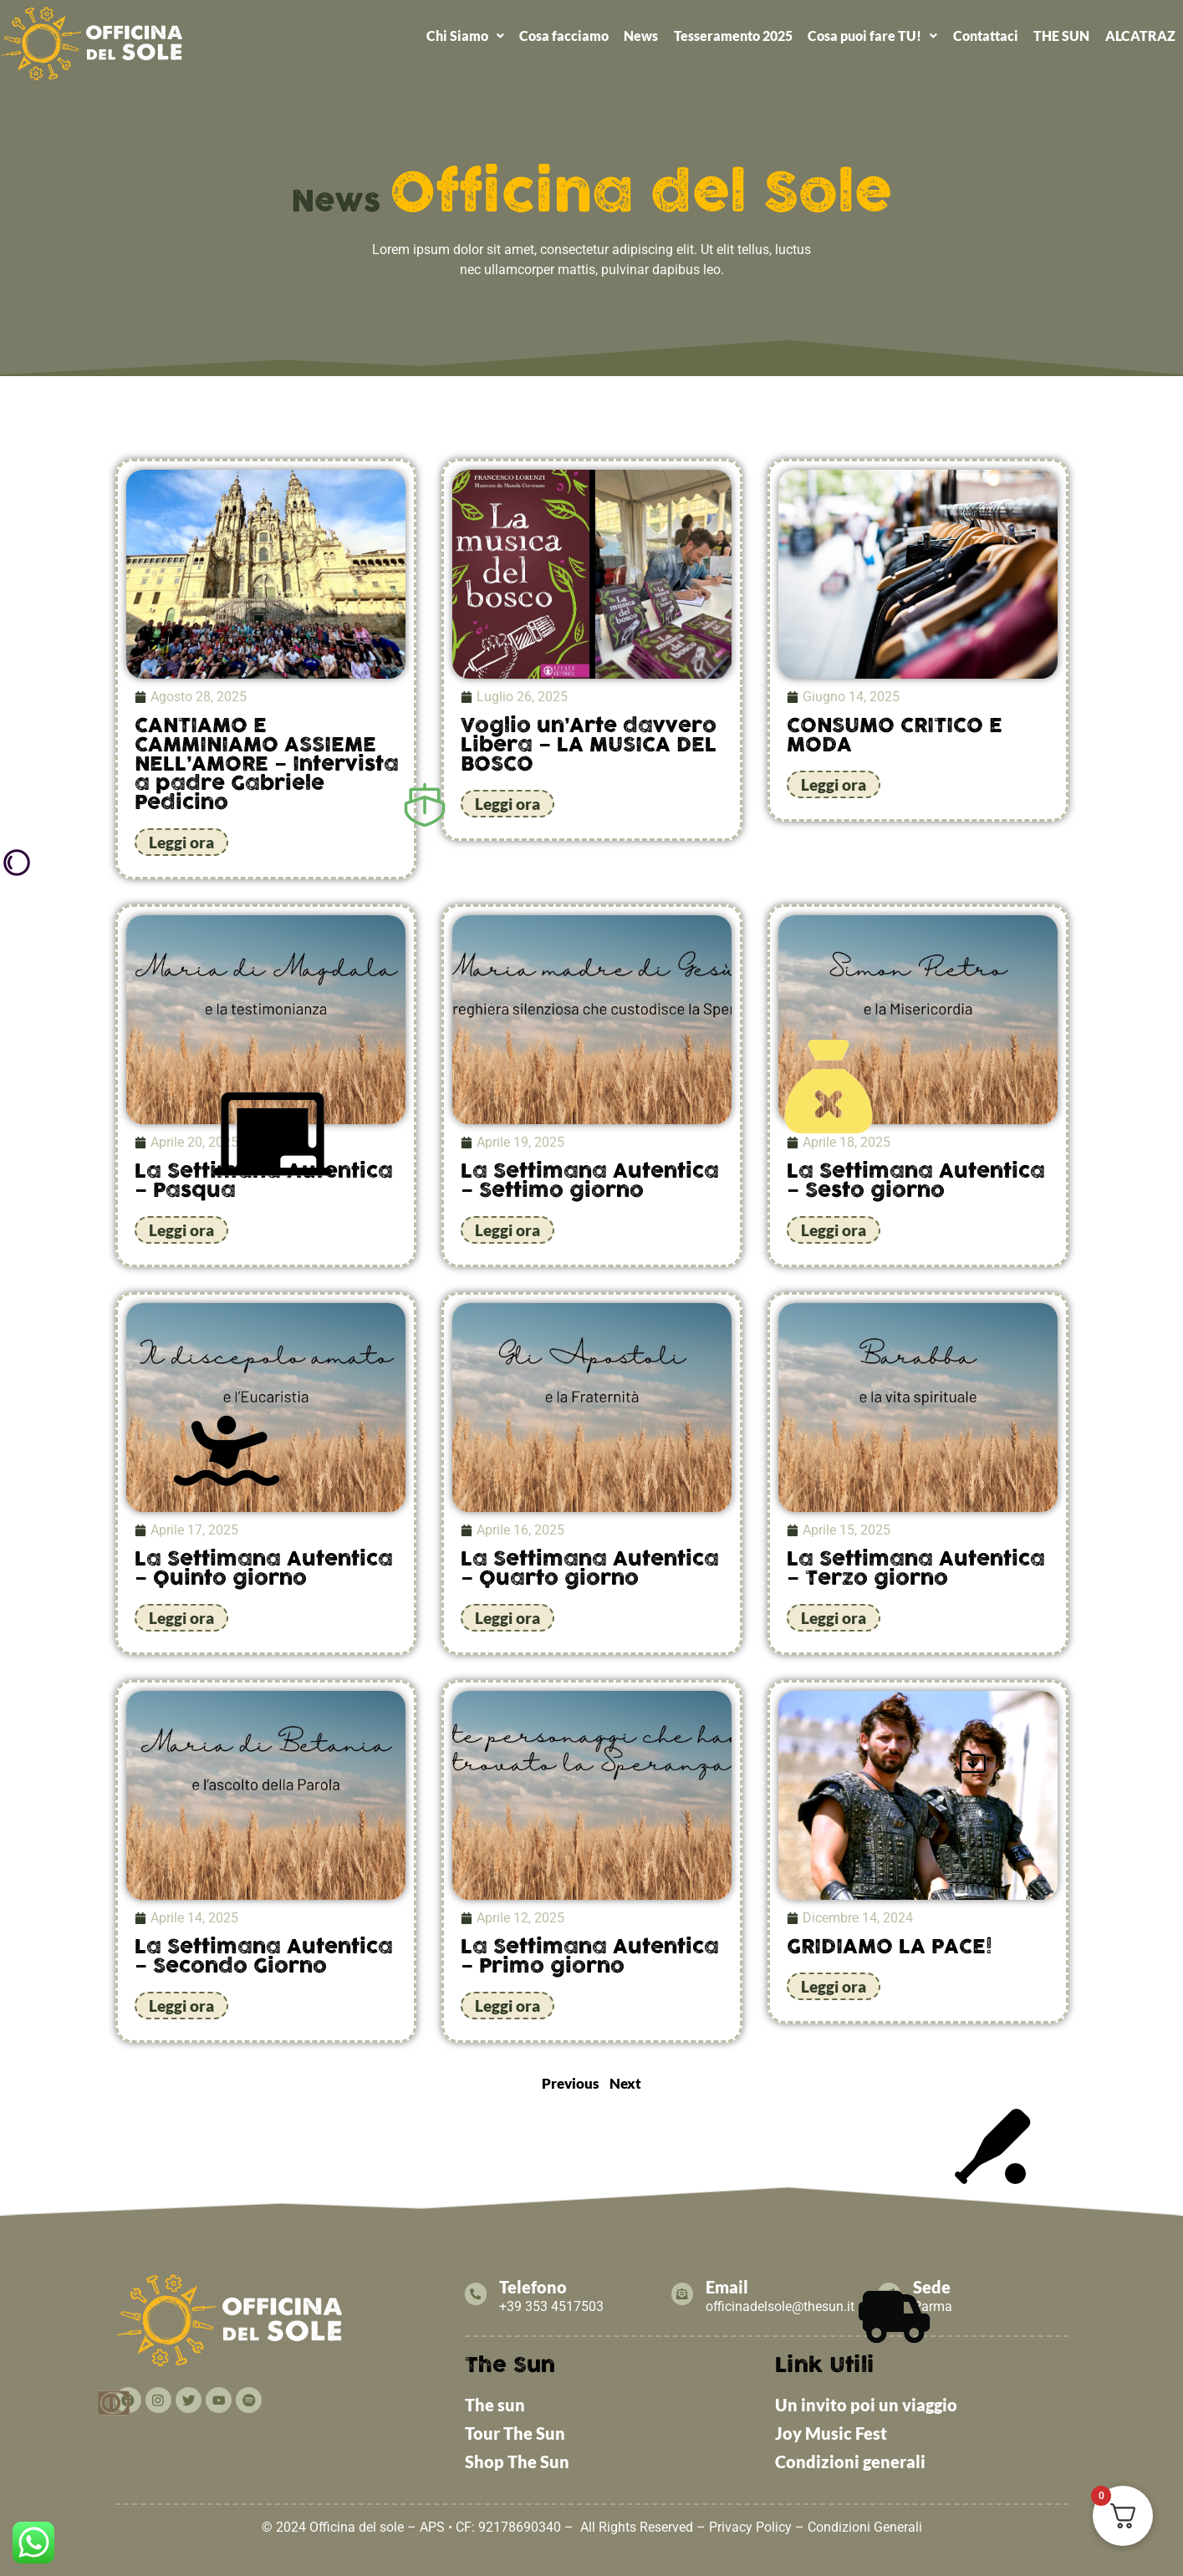  Describe the element at coordinates (227, 1453) in the screenshot. I see `indicates water safety or drowning hazard warning` at that location.